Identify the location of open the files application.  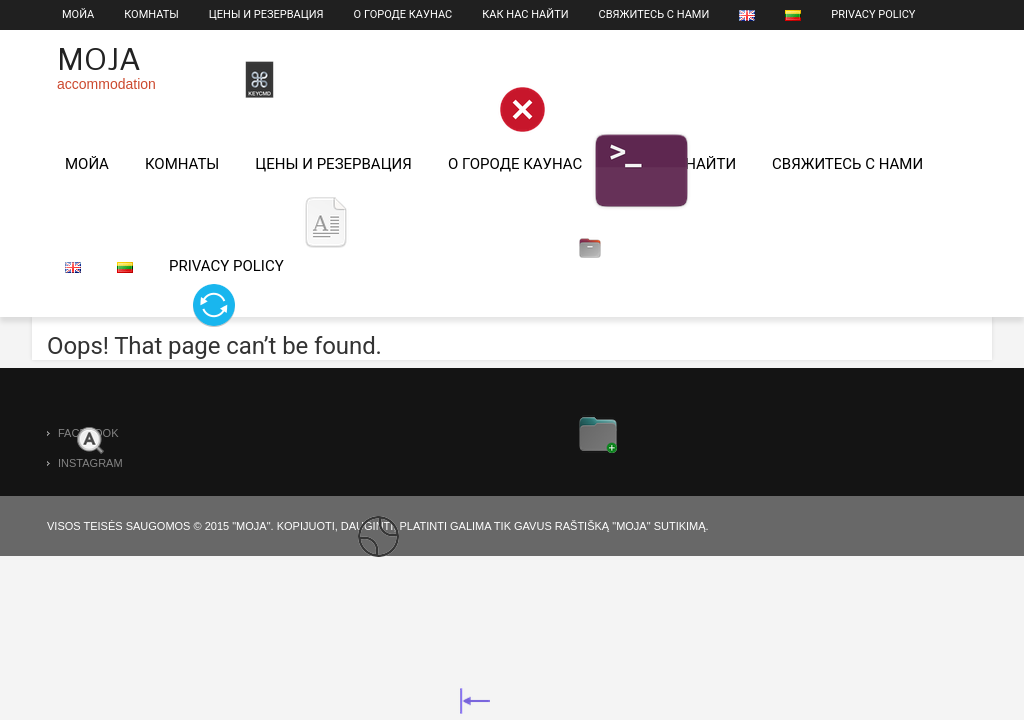
(590, 248).